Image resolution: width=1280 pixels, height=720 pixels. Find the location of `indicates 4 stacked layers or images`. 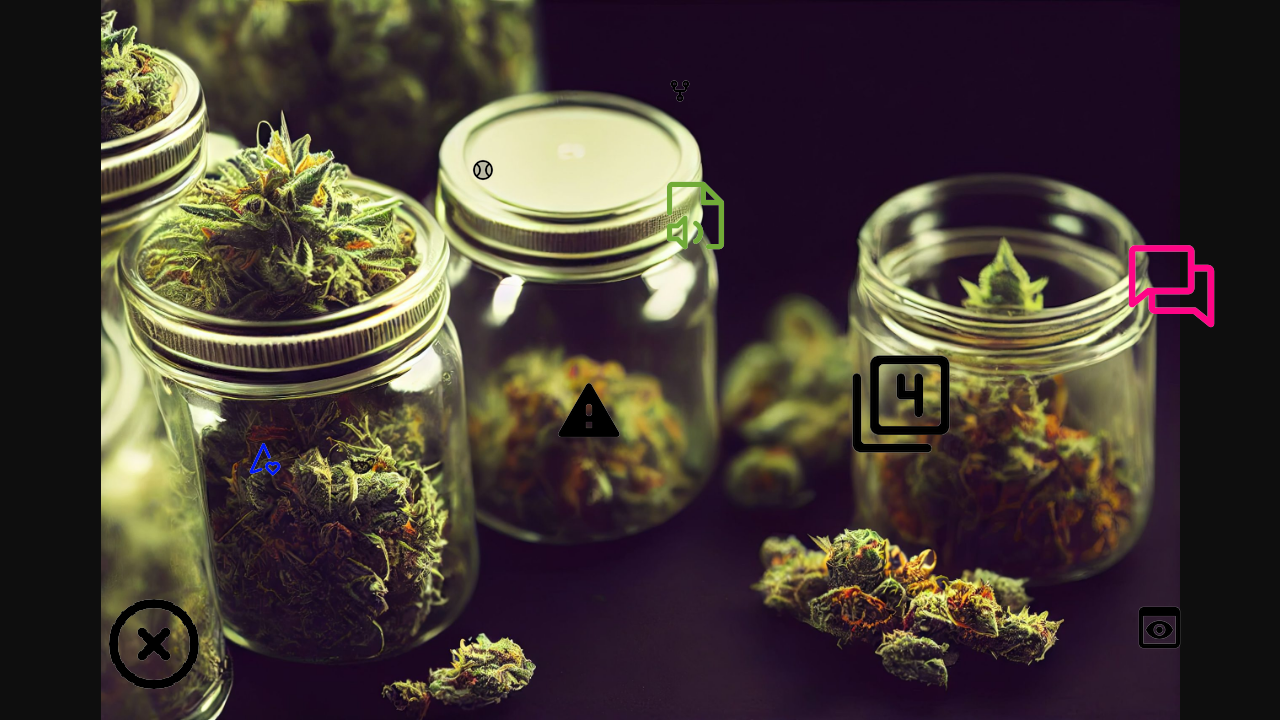

indicates 4 stacked layers or images is located at coordinates (901, 404).